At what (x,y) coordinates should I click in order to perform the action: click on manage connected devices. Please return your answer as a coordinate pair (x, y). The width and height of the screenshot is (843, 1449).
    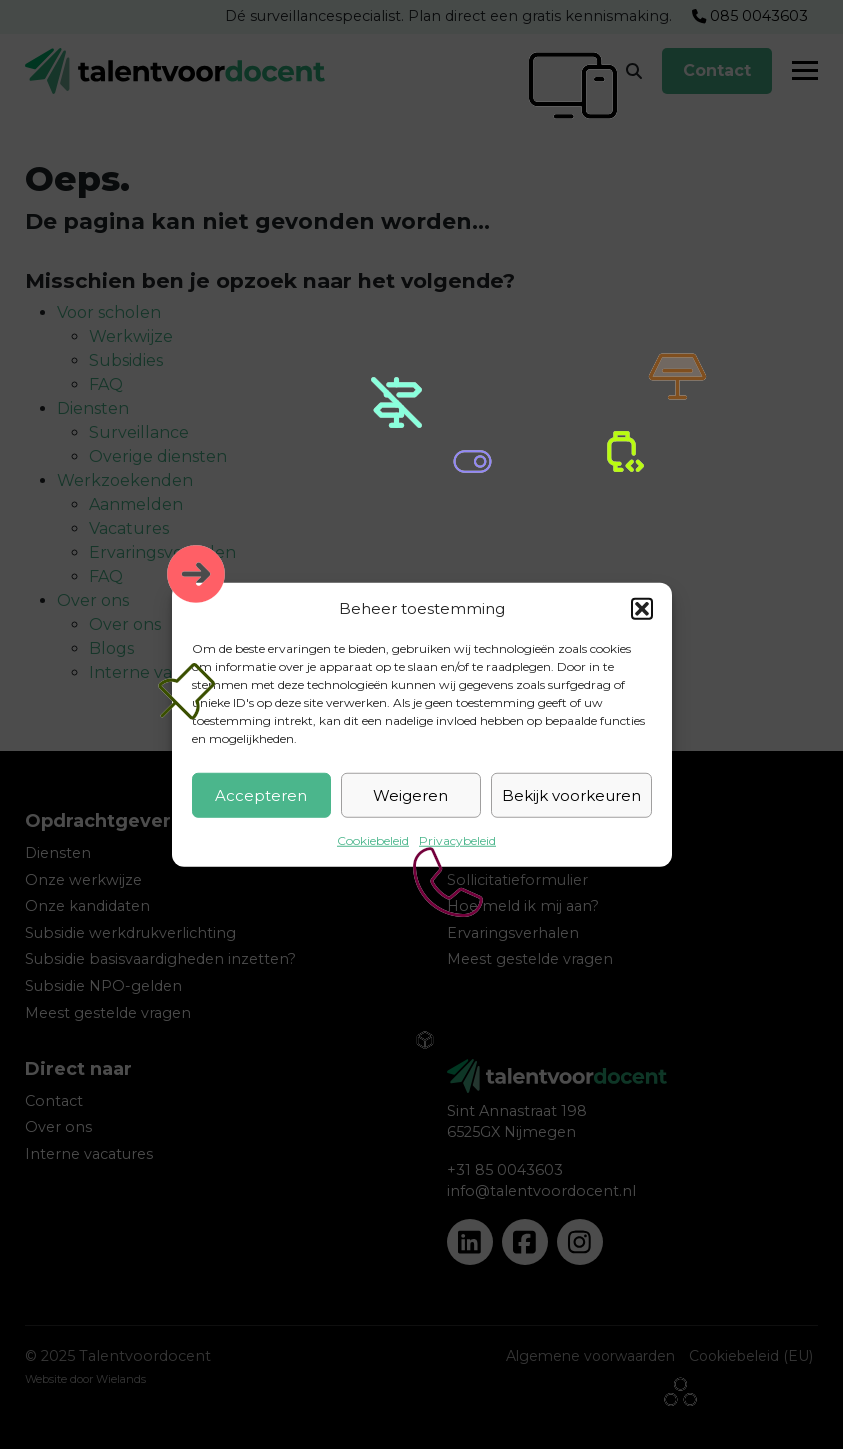
    Looking at the image, I should click on (571, 85).